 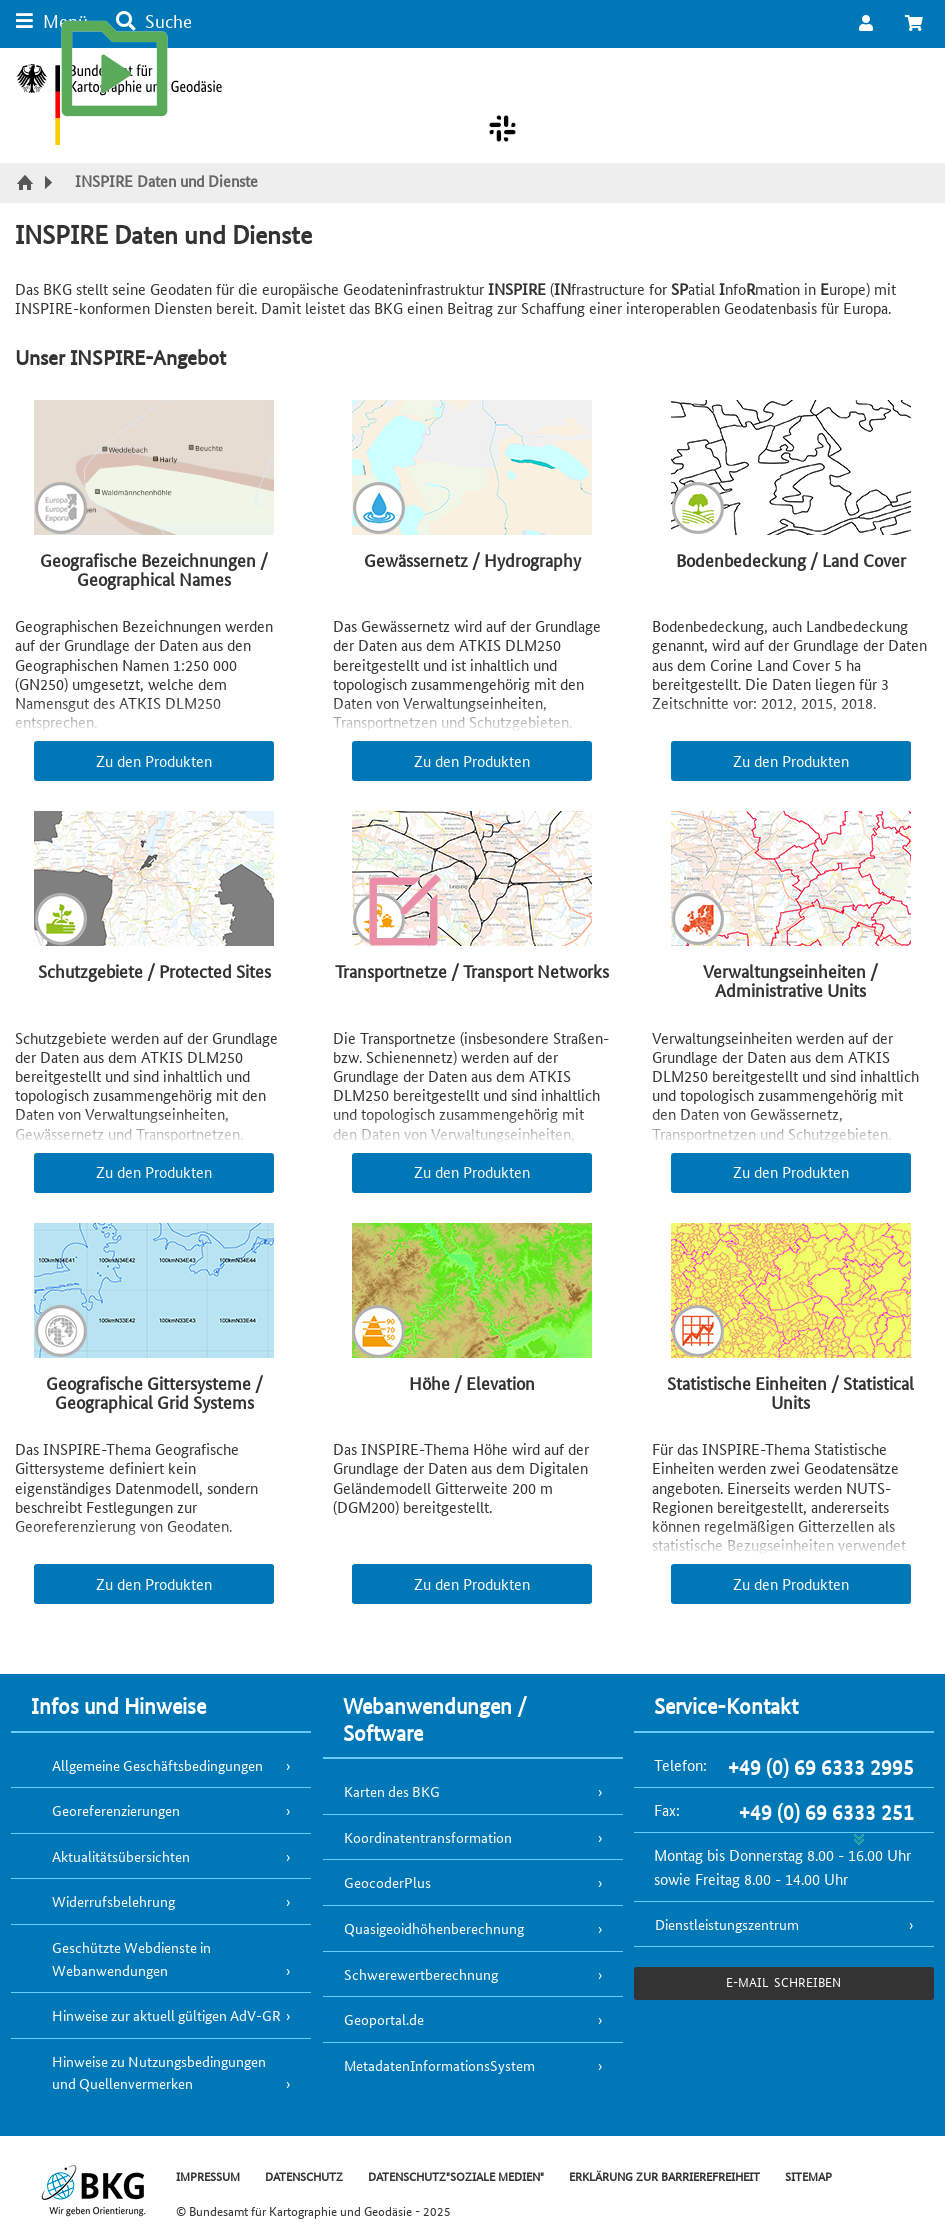 What do you see at coordinates (403, 911) in the screenshot?
I see `edit content in a text field or form` at bounding box center [403, 911].